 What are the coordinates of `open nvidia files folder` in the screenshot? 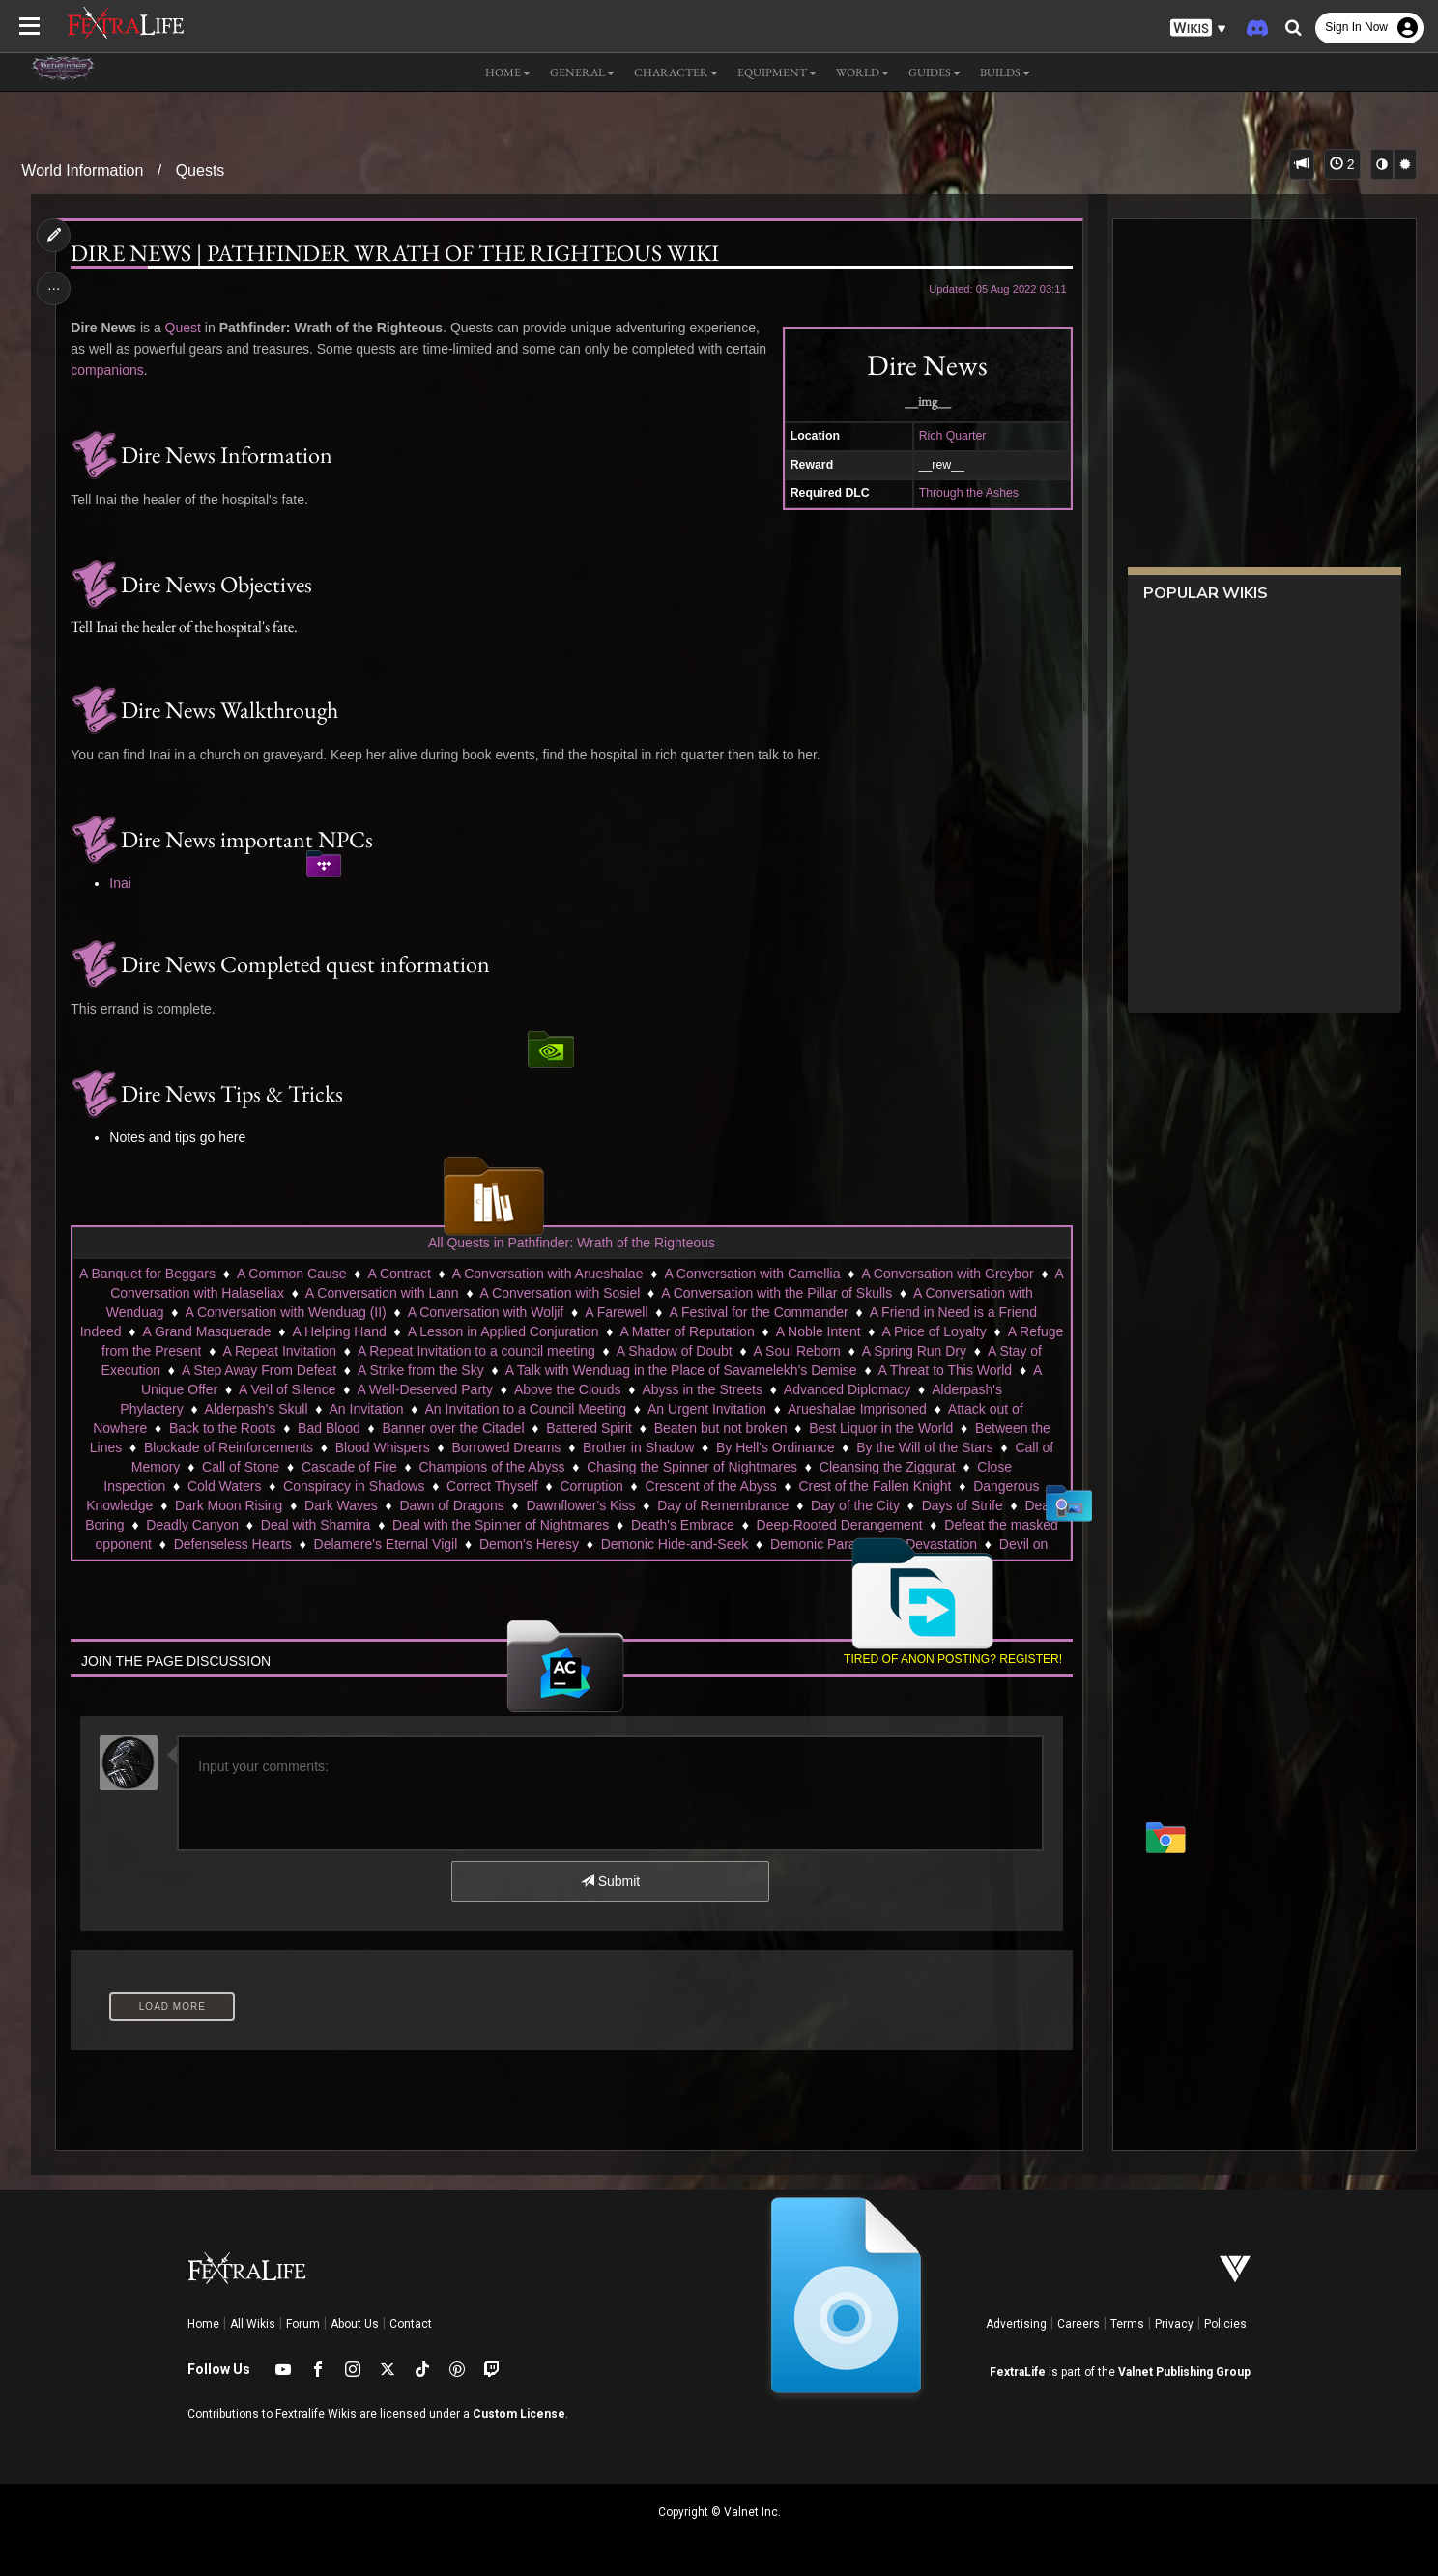 It's located at (551, 1050).